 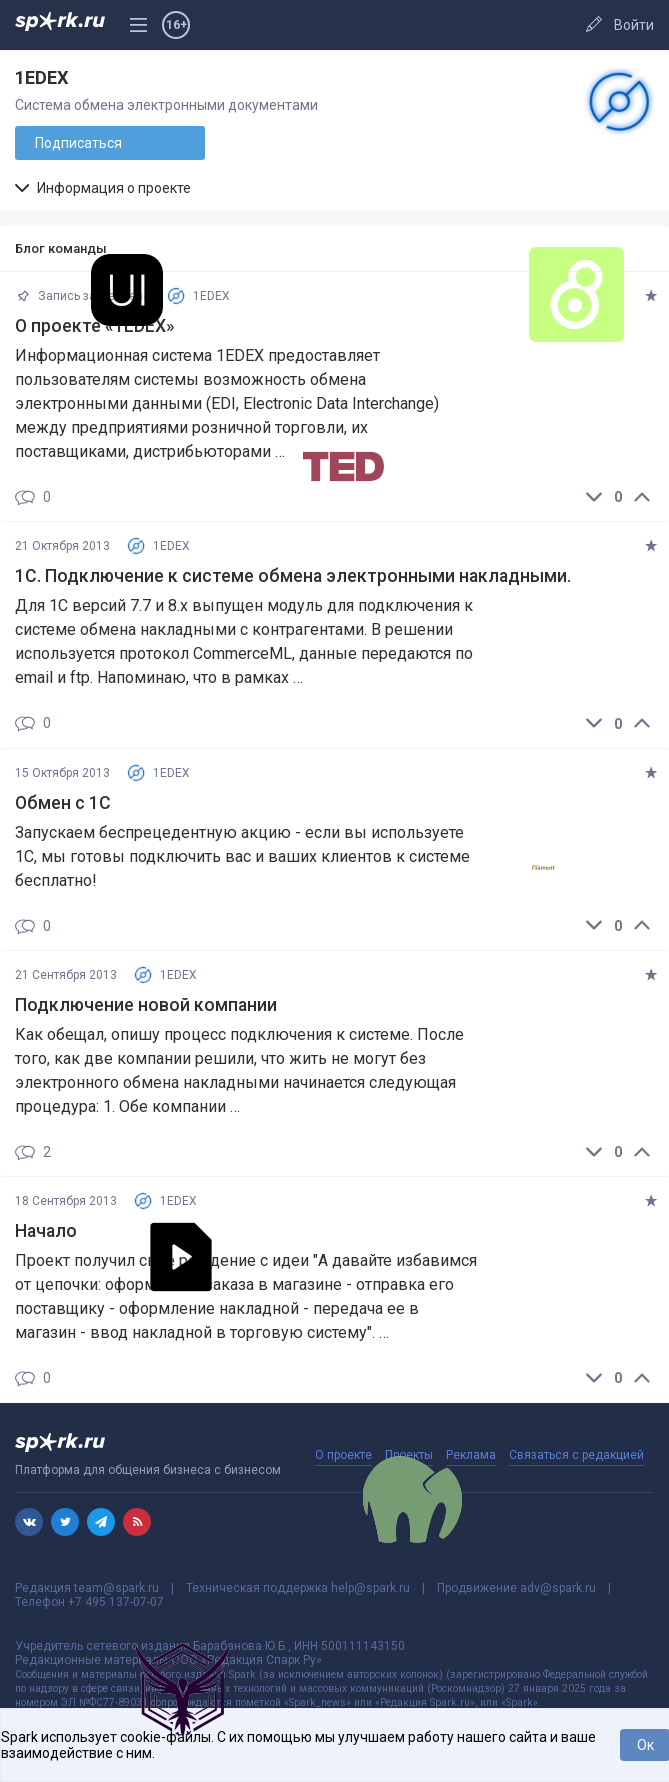 What do you see at coordinates (543, 867) in the screenshot?
I see `filament brand logo` at bounding box center [543, 867].